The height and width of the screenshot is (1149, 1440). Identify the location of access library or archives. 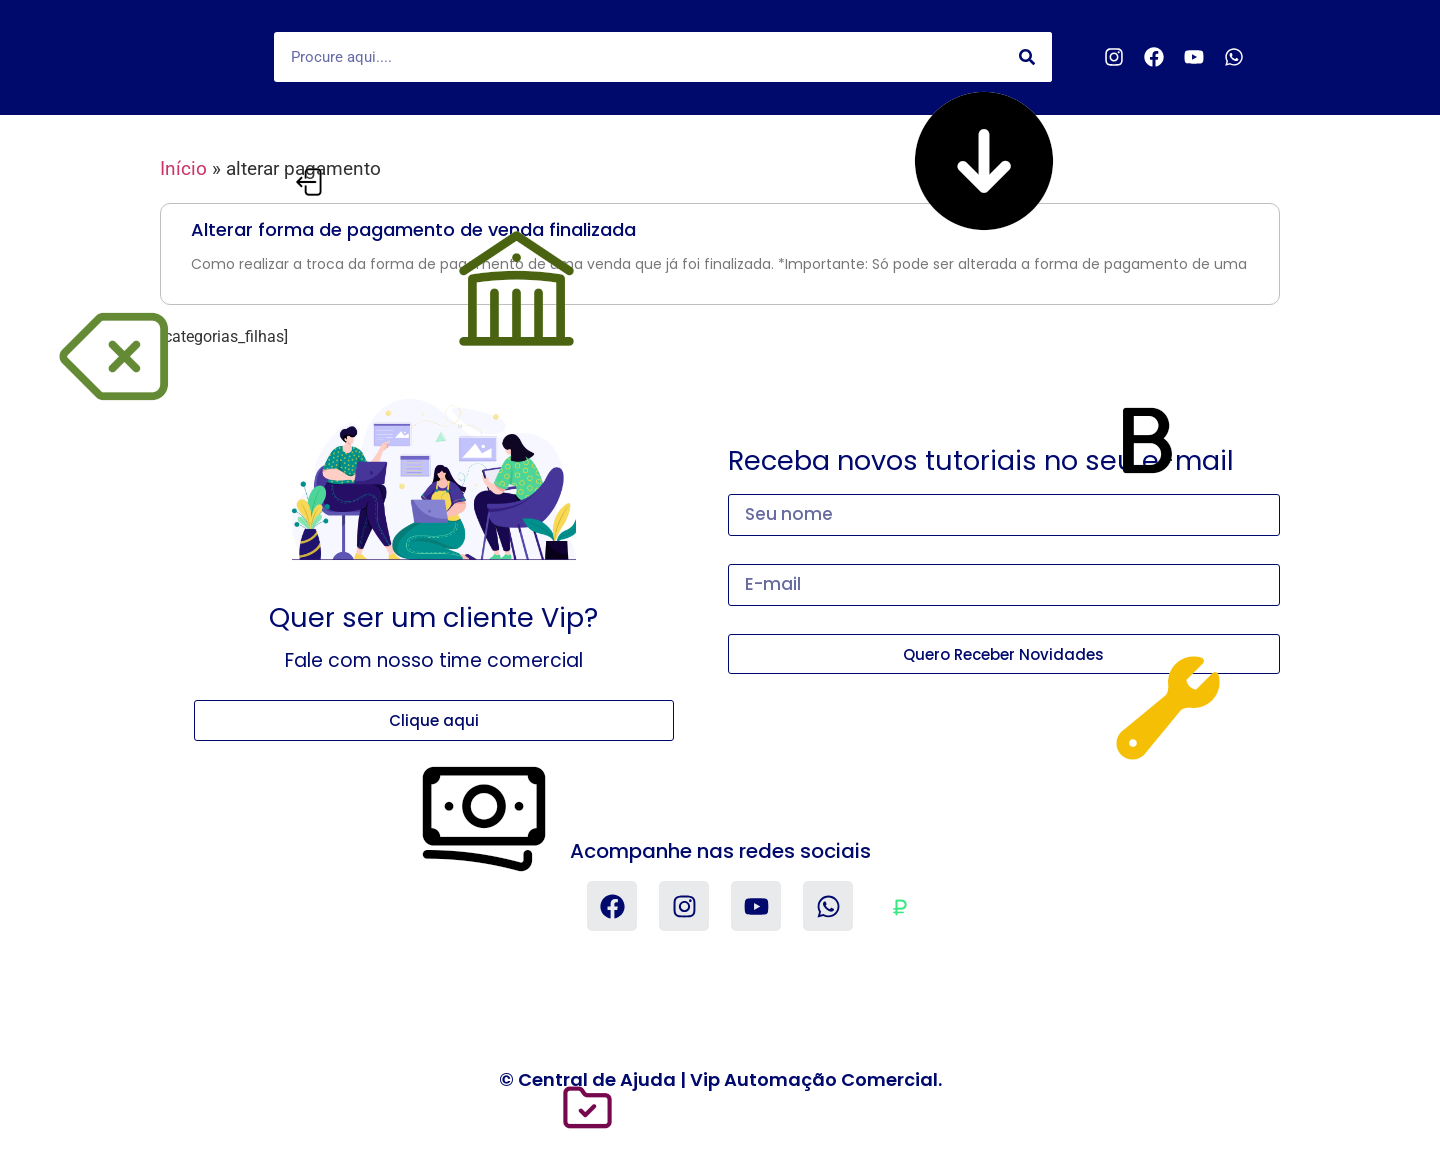
(516, 288).